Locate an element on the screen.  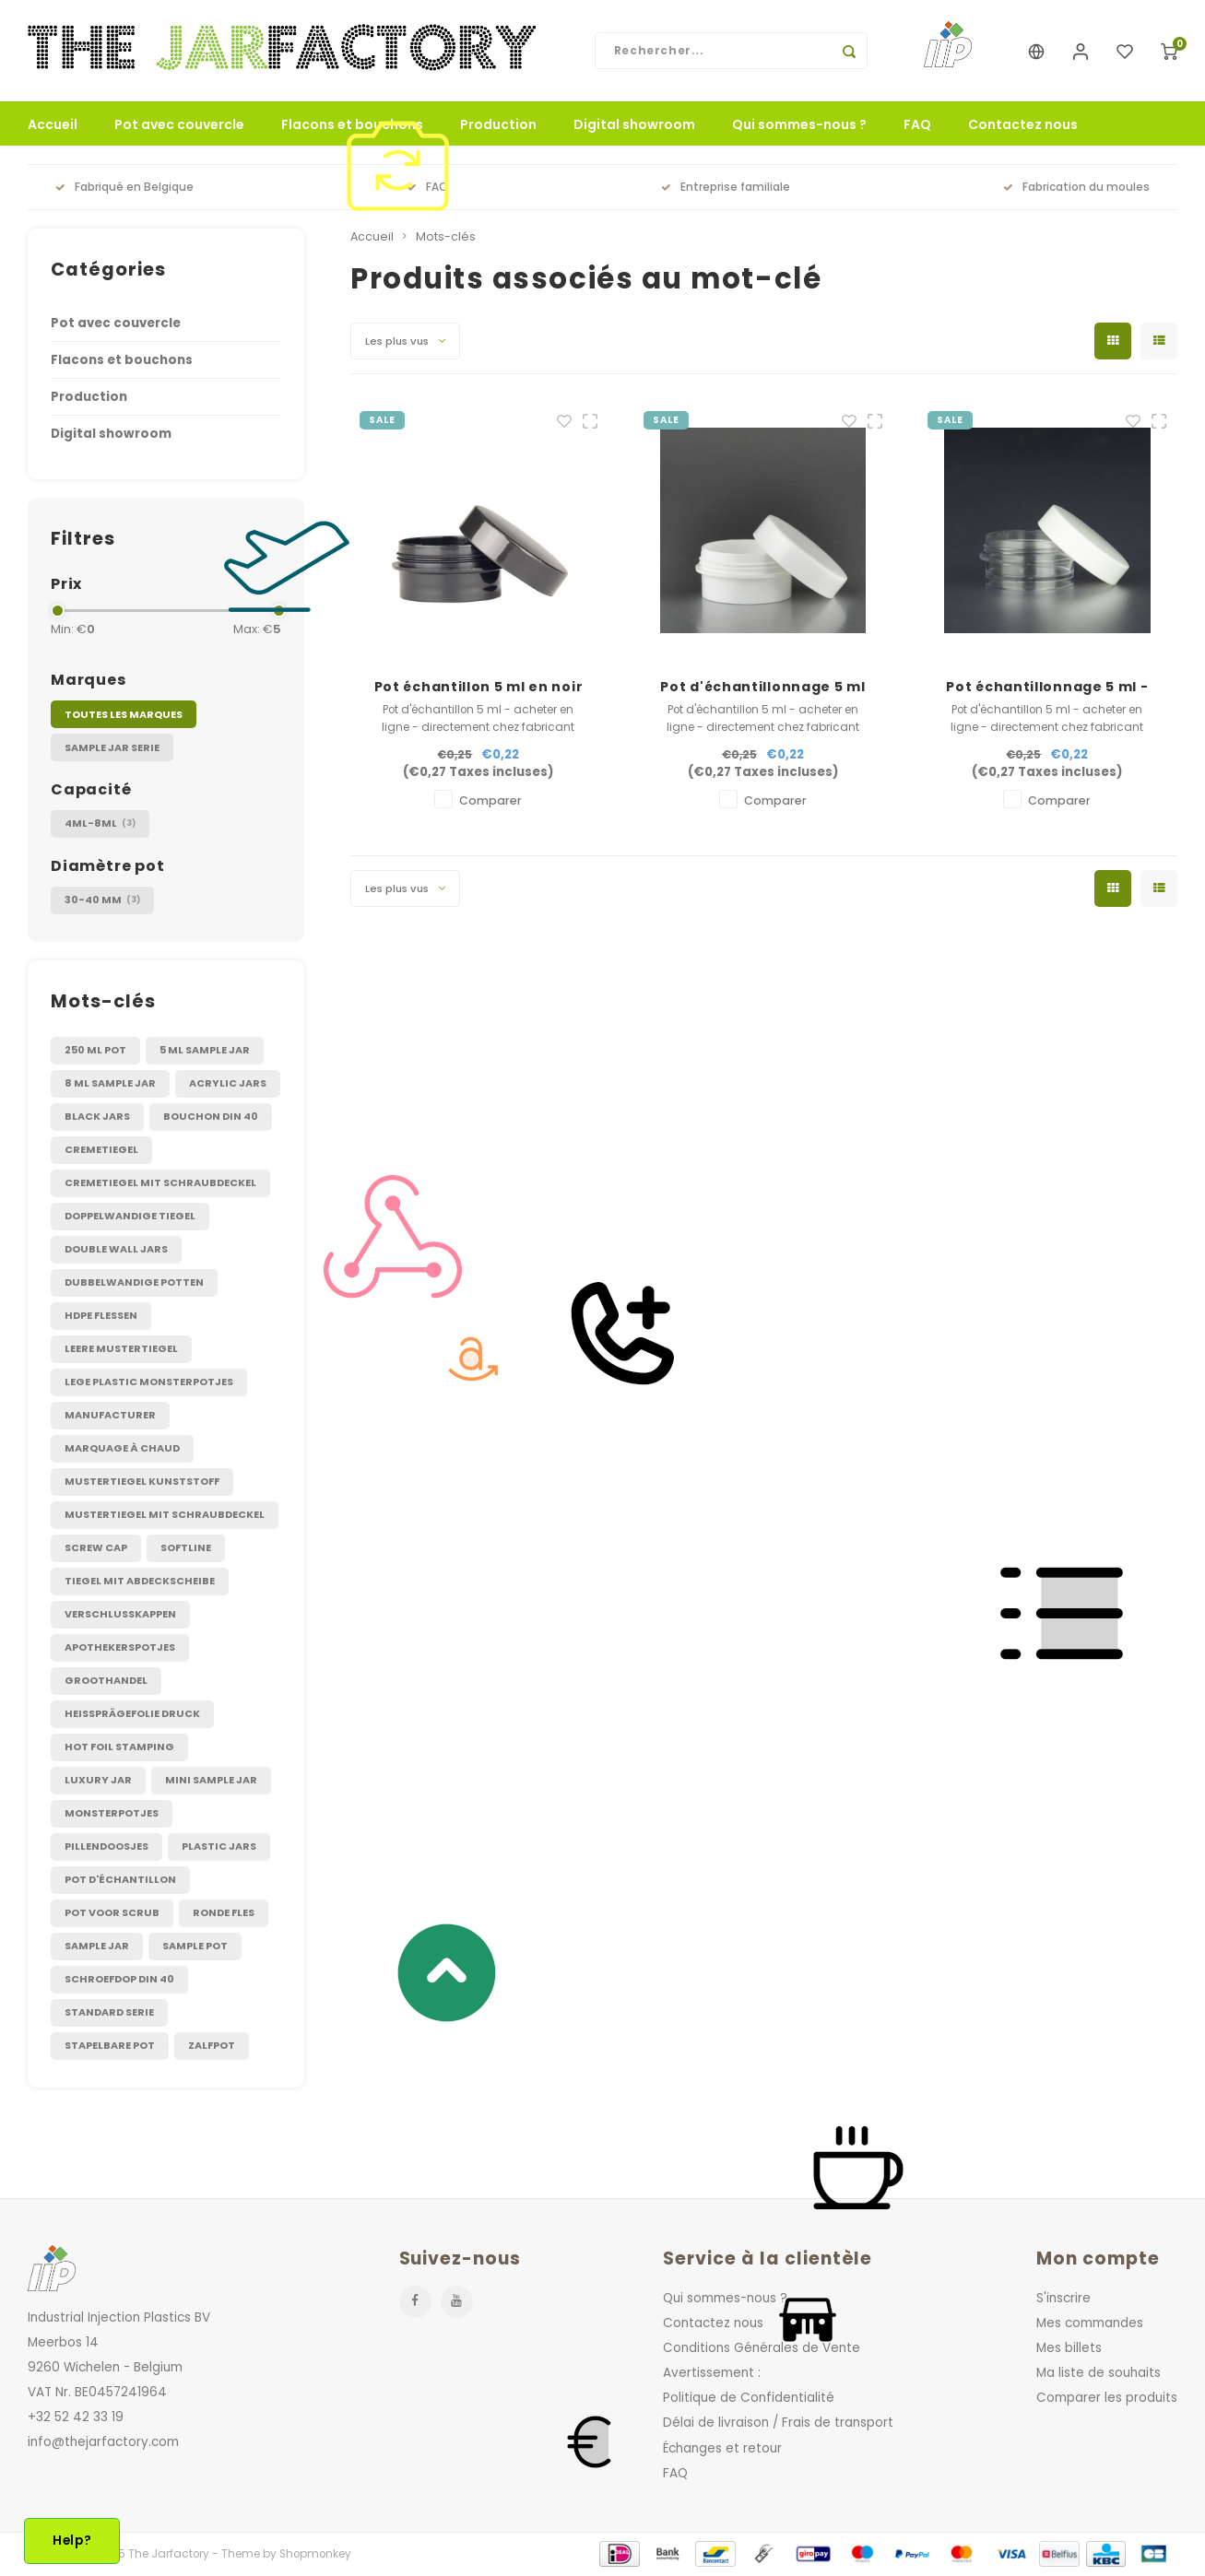
scroll to top of page is located at coordinates (446, 1972).